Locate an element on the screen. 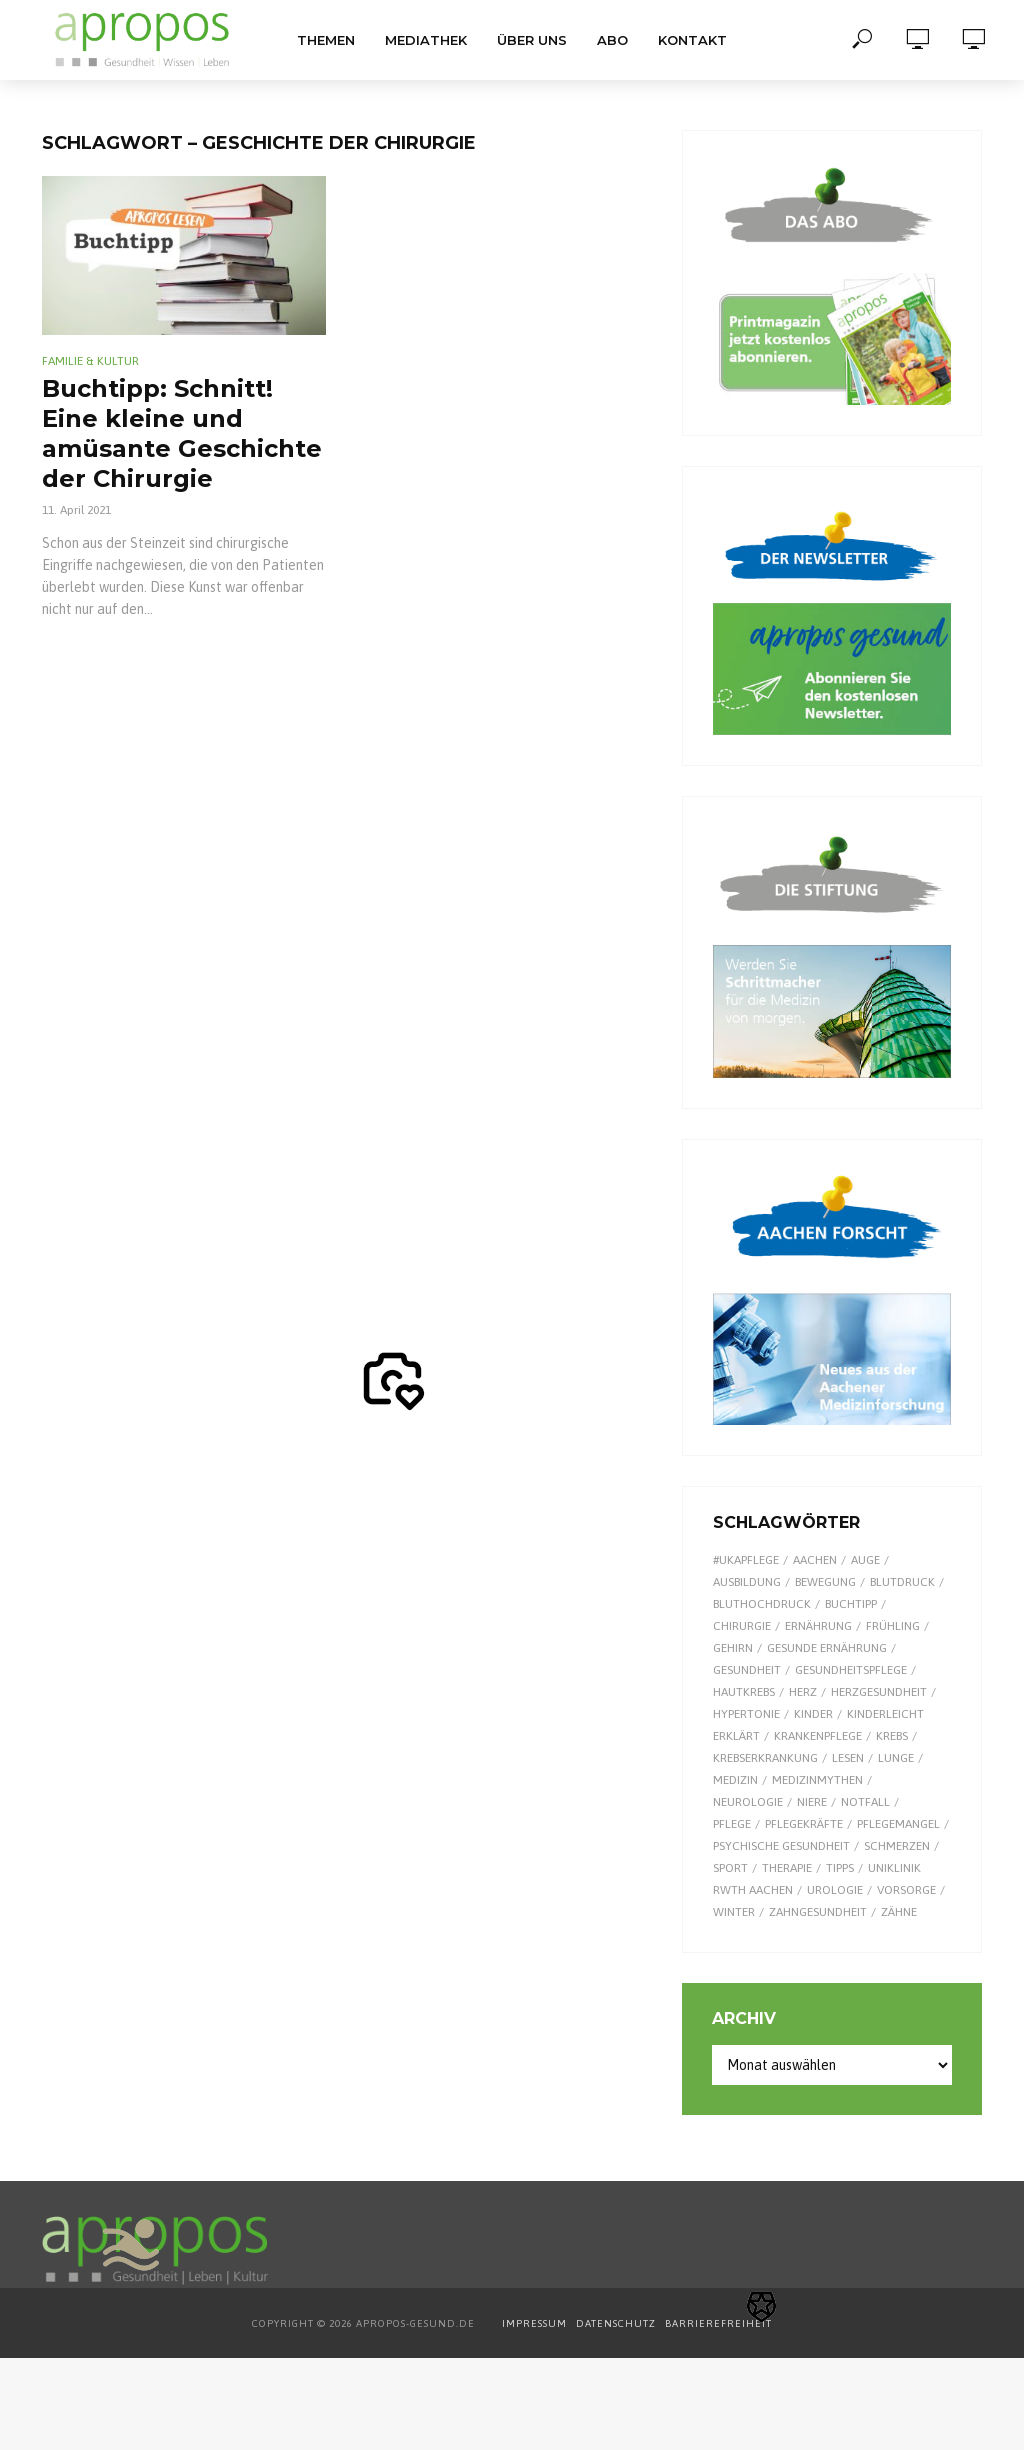  mark photo as favorite is located at coordinates (392, 1378).